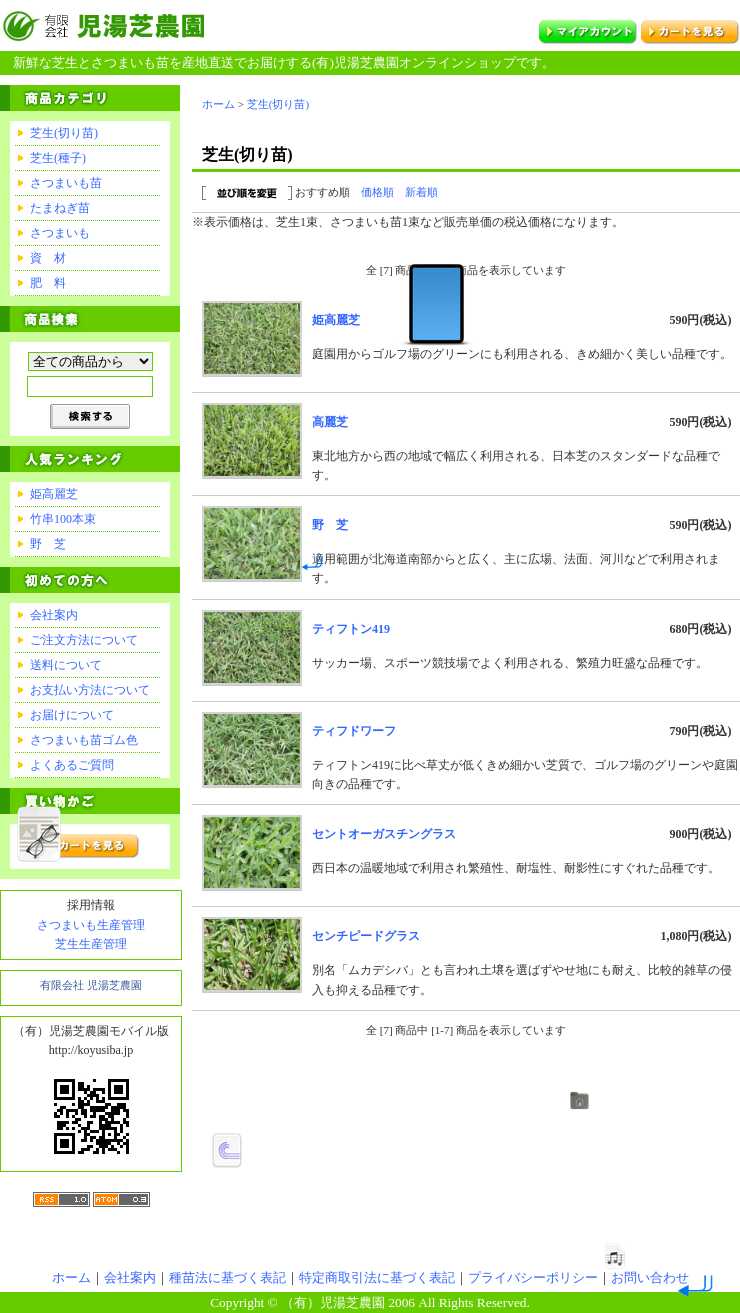 The image size is (740, 1313). Describe the element at coordinates (694, 1283) in the screenshot. I see `reply to all recipients of an email` at that location.